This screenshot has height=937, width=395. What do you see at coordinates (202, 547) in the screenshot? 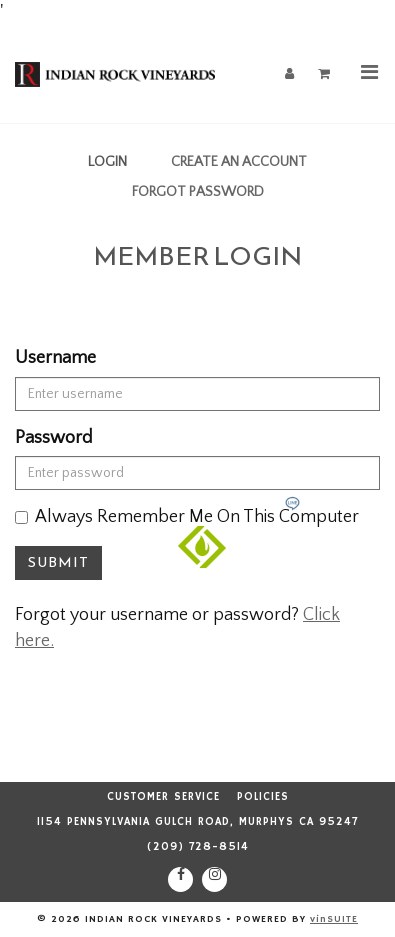
I see `visit sourceforge website` at bounding box center [202, 547].